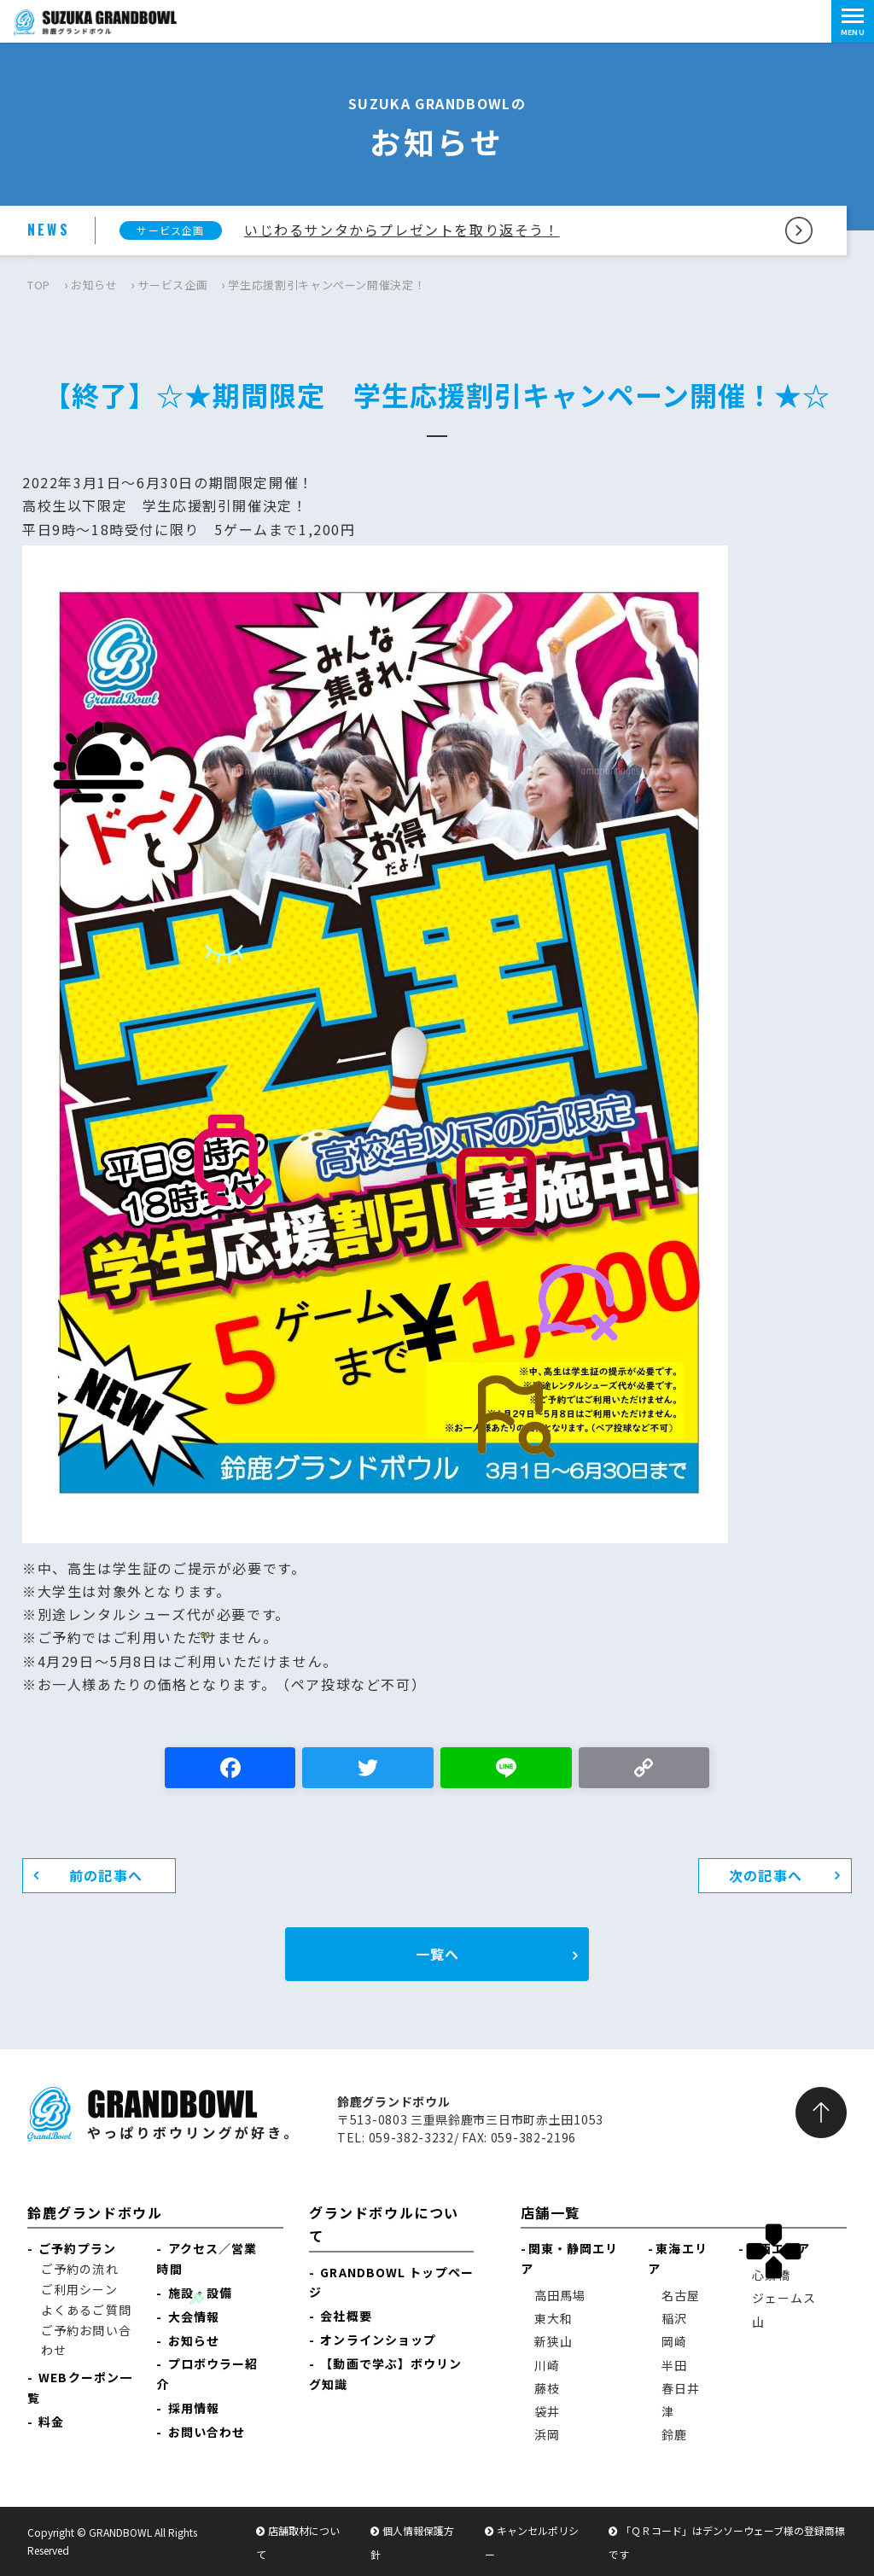 Image resolution: width=874 pixels, height=2576 pixels. What do you see at coordinates (510, 1413) in the screenshot?
I see `search flagged items` at bounding box center [510, 1413].